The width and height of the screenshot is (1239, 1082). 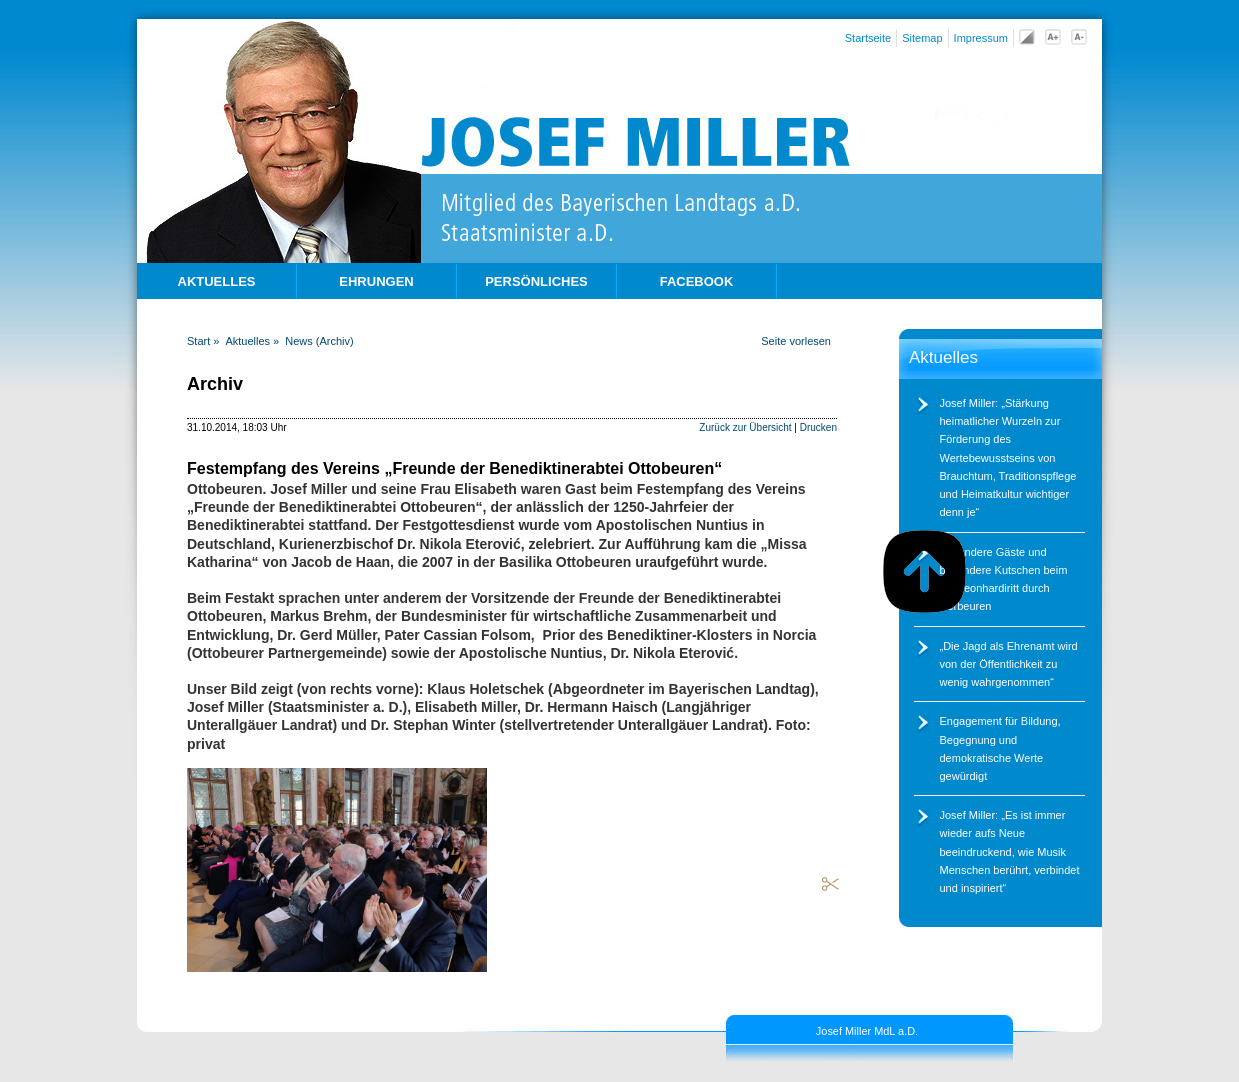 I want to click on cut selected content, so click(x=830, y=884).